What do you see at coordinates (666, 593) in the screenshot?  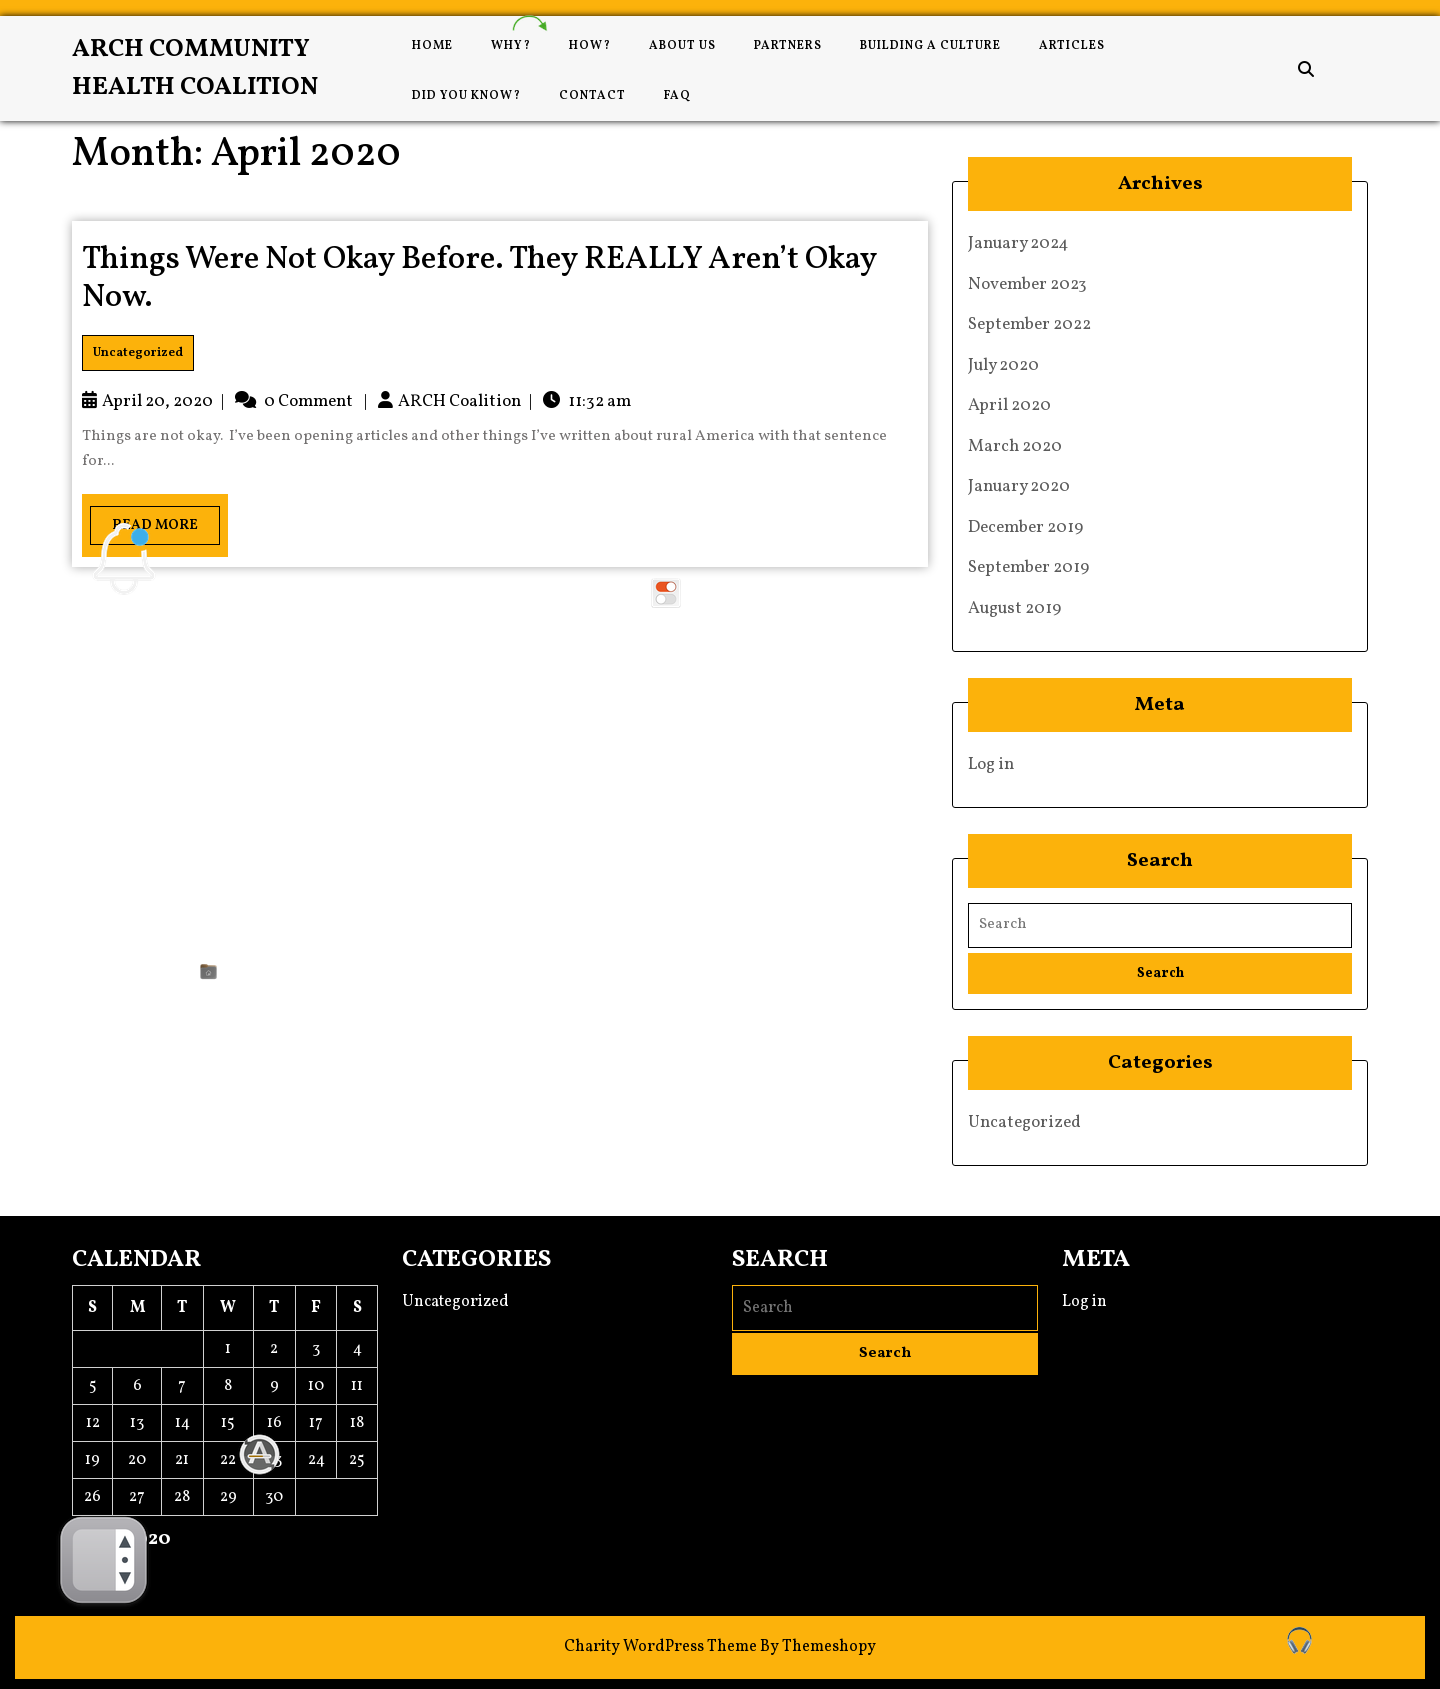 I see `access desktop preferences and settings` at bounding box center [666, 593].